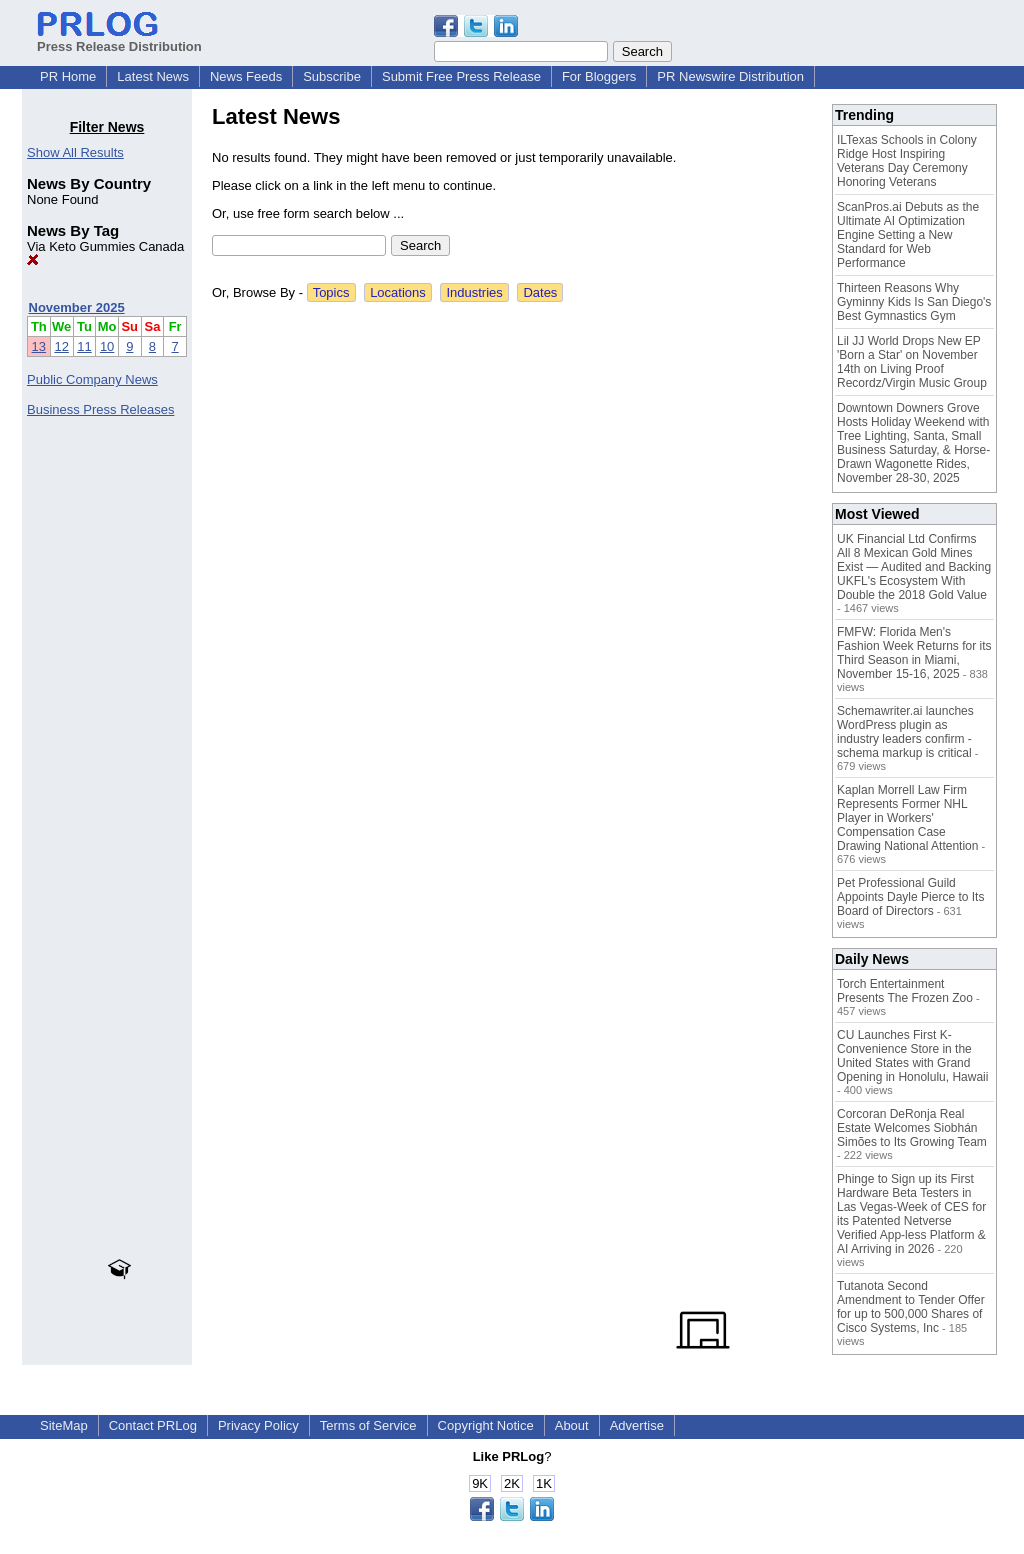  What do you see at coordinates (119, 1268) in the screenshot?
I see `access education or learning features` at bounding box center [119, 1268].